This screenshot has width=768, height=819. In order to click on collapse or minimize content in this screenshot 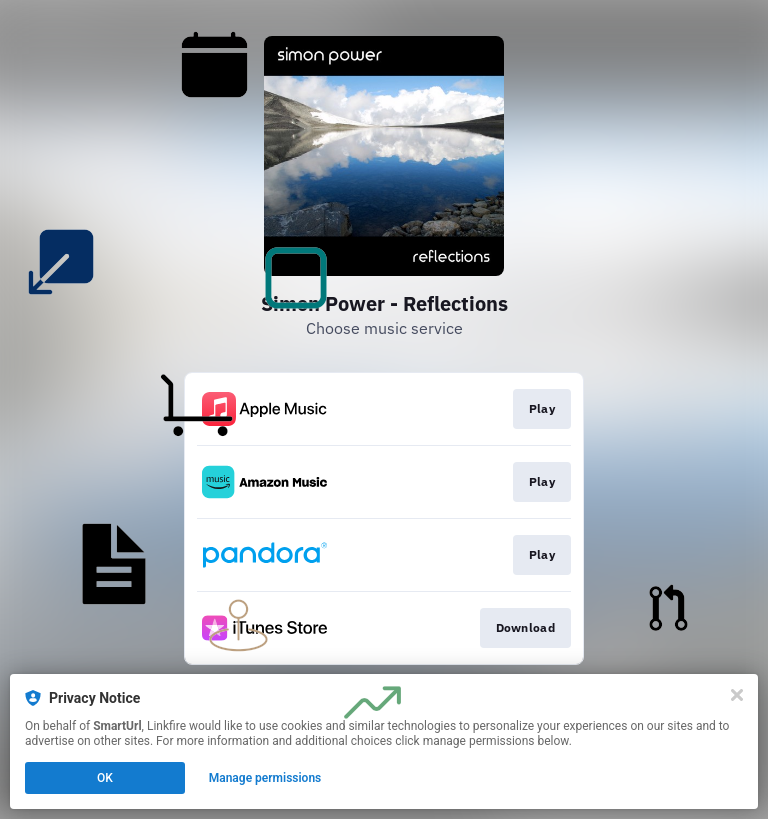, I will do `click(61, 262)`.